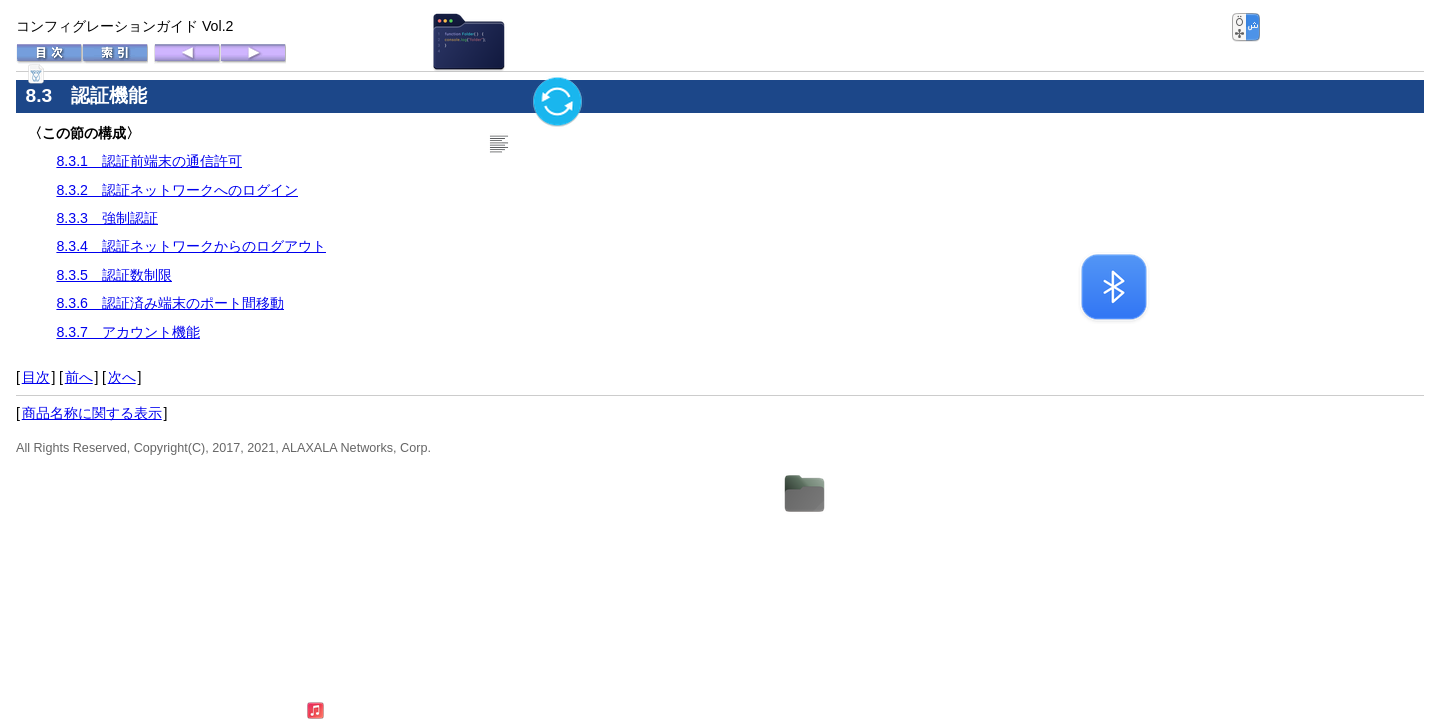 This screenshot has height=720, width=1440. I want to click on open bluetooth settings, so click(1114, 288).